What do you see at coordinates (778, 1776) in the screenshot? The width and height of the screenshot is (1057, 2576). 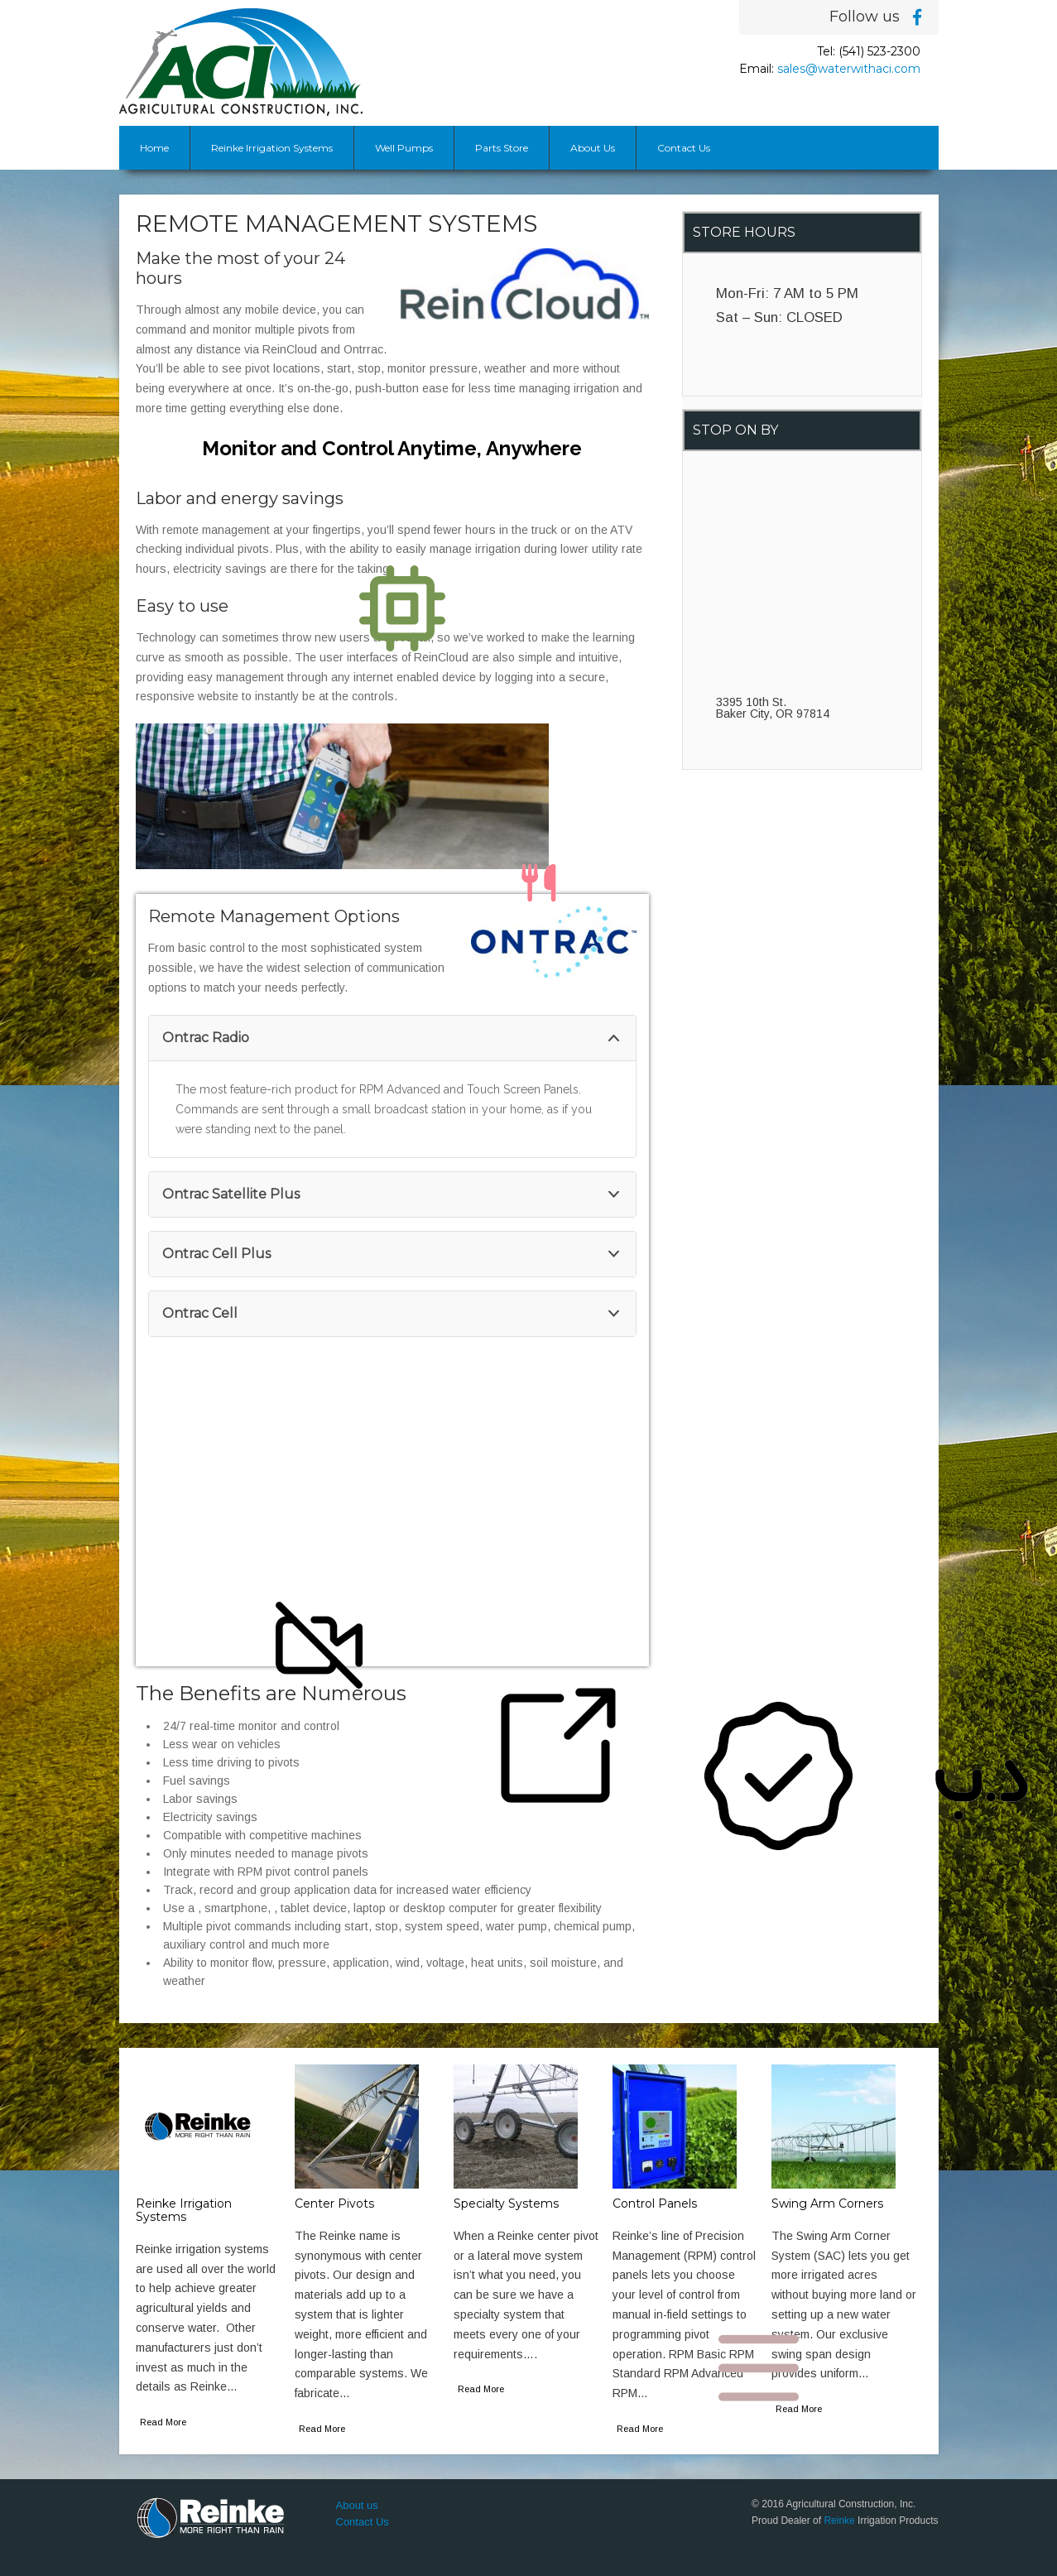 I see `indicates a verified account or identity` at bounding box center [778, 1776].